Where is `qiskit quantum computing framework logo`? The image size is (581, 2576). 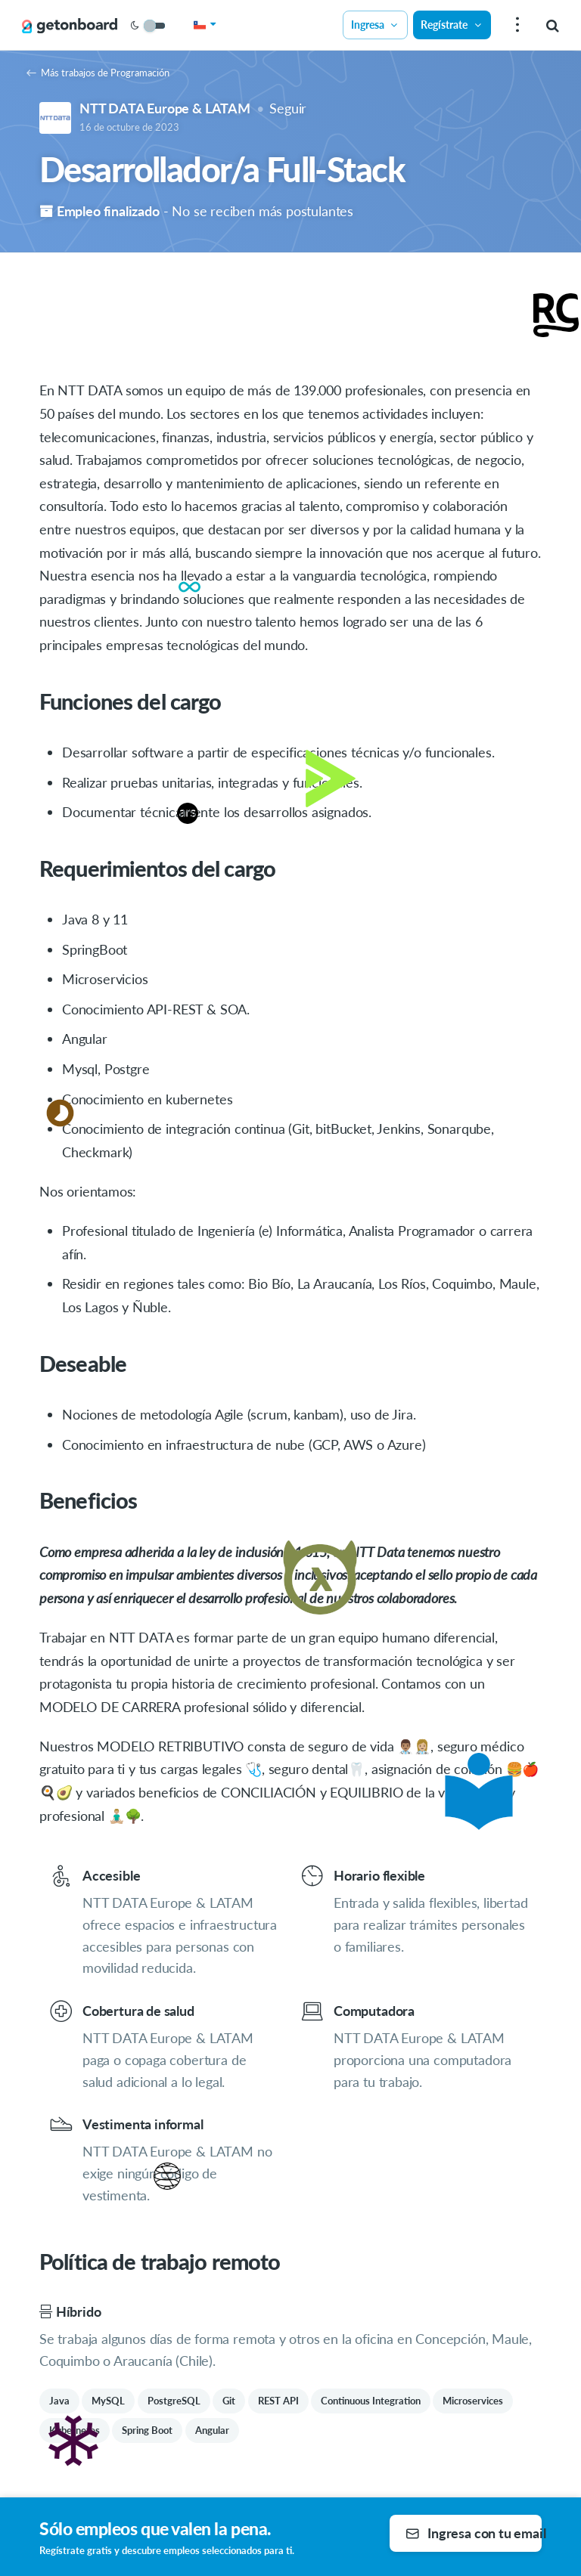 qiskit quantum computing framework logo is located at coordinates (167, 2176).